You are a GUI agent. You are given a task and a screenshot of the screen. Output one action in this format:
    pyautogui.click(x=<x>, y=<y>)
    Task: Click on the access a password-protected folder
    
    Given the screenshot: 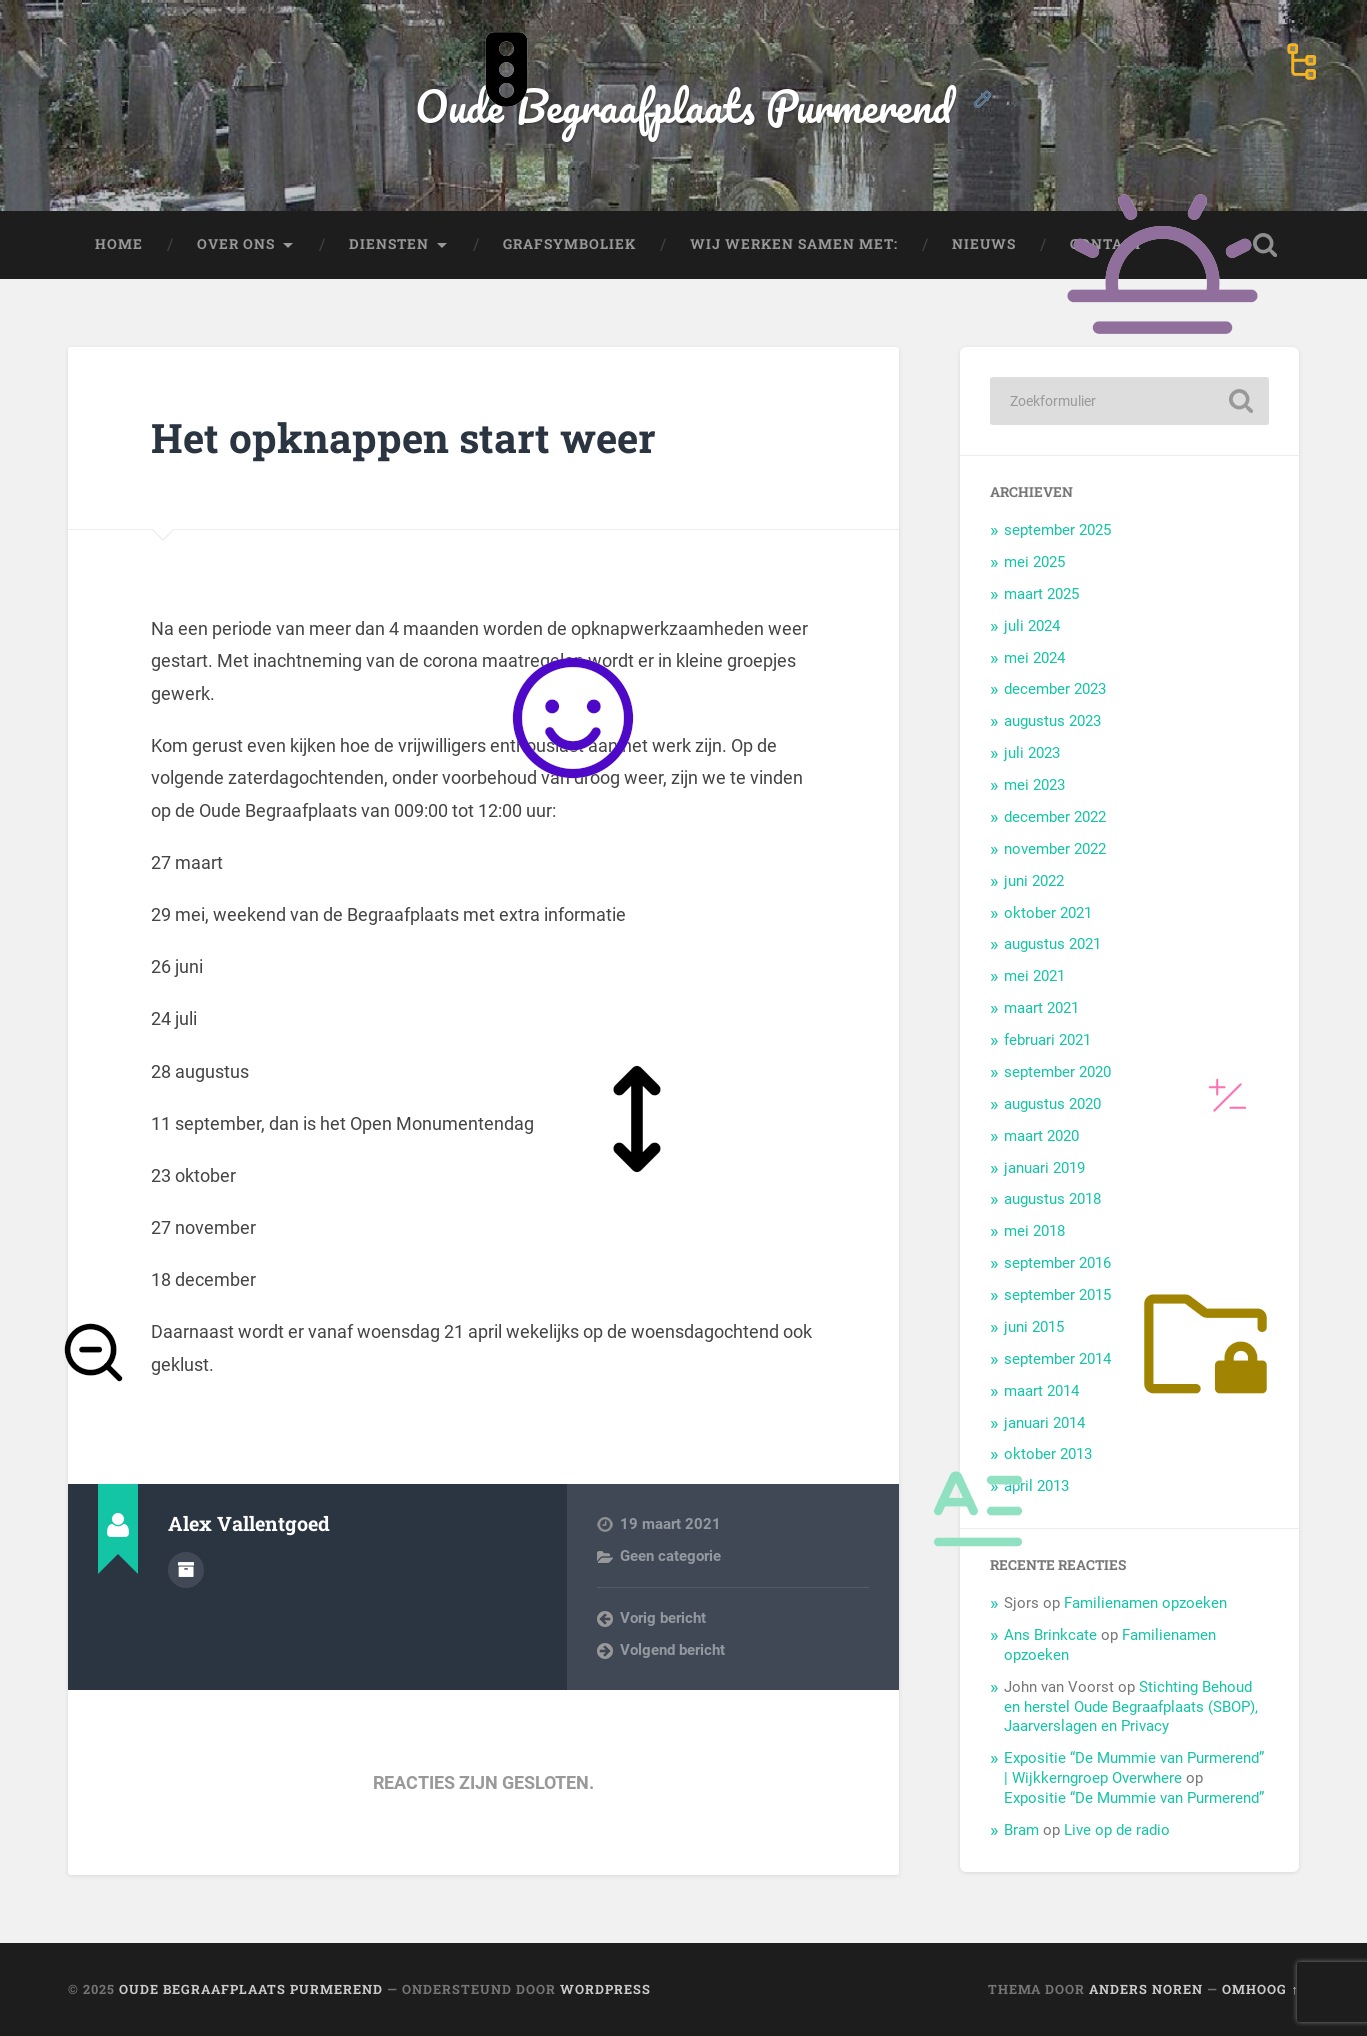 What is the action you would take?
    pyautogui.click(x=1205, y=1341)
    